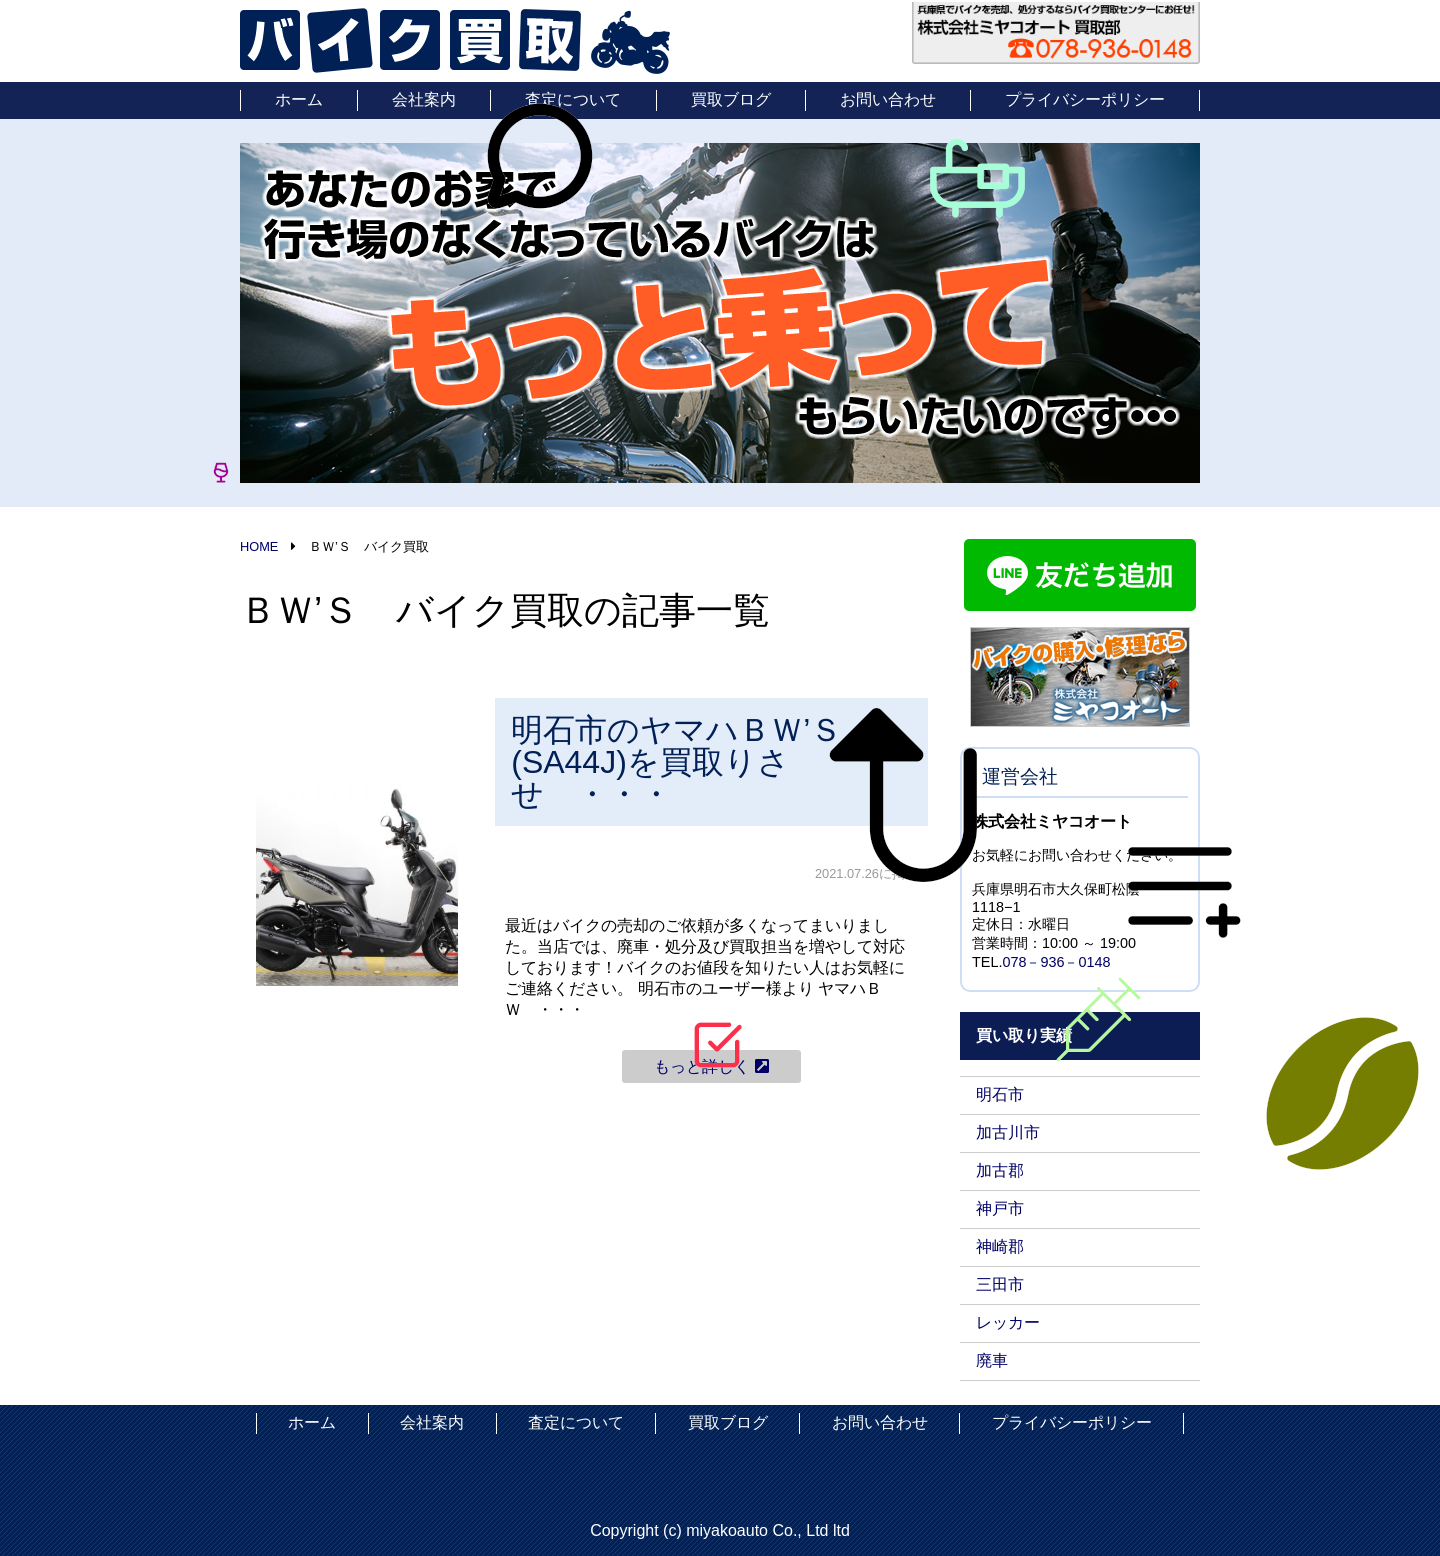 Image resolution: width=1440 pixels, height=1556 pixels. What do you see at coordinates (221, 472) in the screenshot?
I see `browse wine selection or menu` at bounding box center [221, 472].